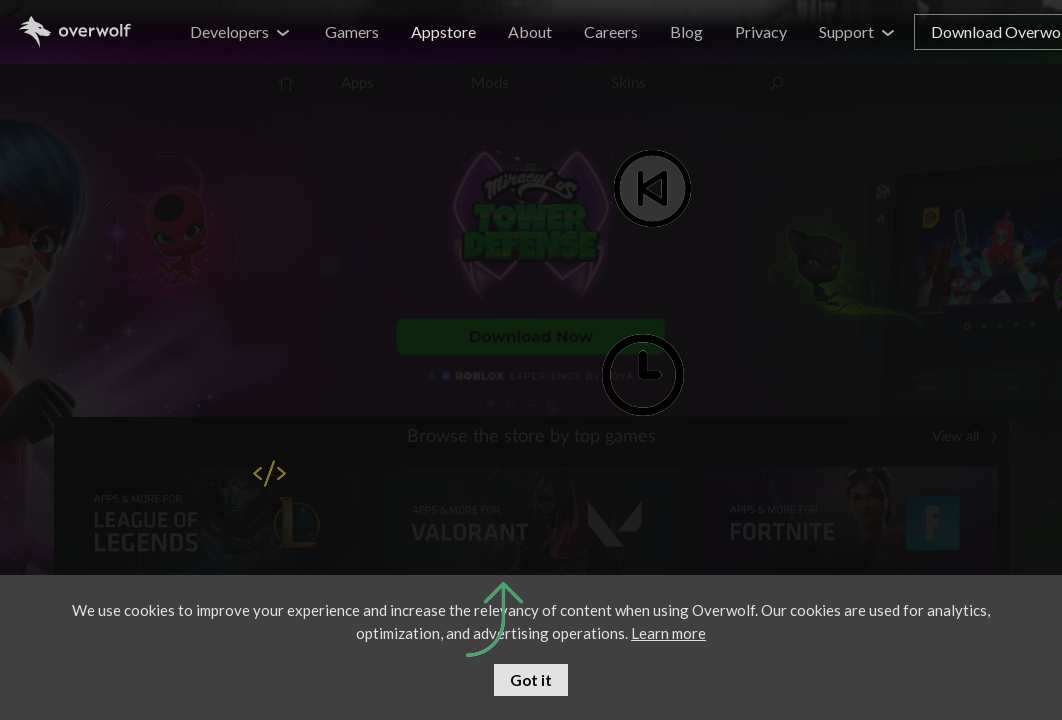 Image resolution: width=1062 pixels, height=720 pixels. What do you see at coordinates (652, 188) in the screenshot?
I see `skip to previous track` at bounding box center [652, 188].